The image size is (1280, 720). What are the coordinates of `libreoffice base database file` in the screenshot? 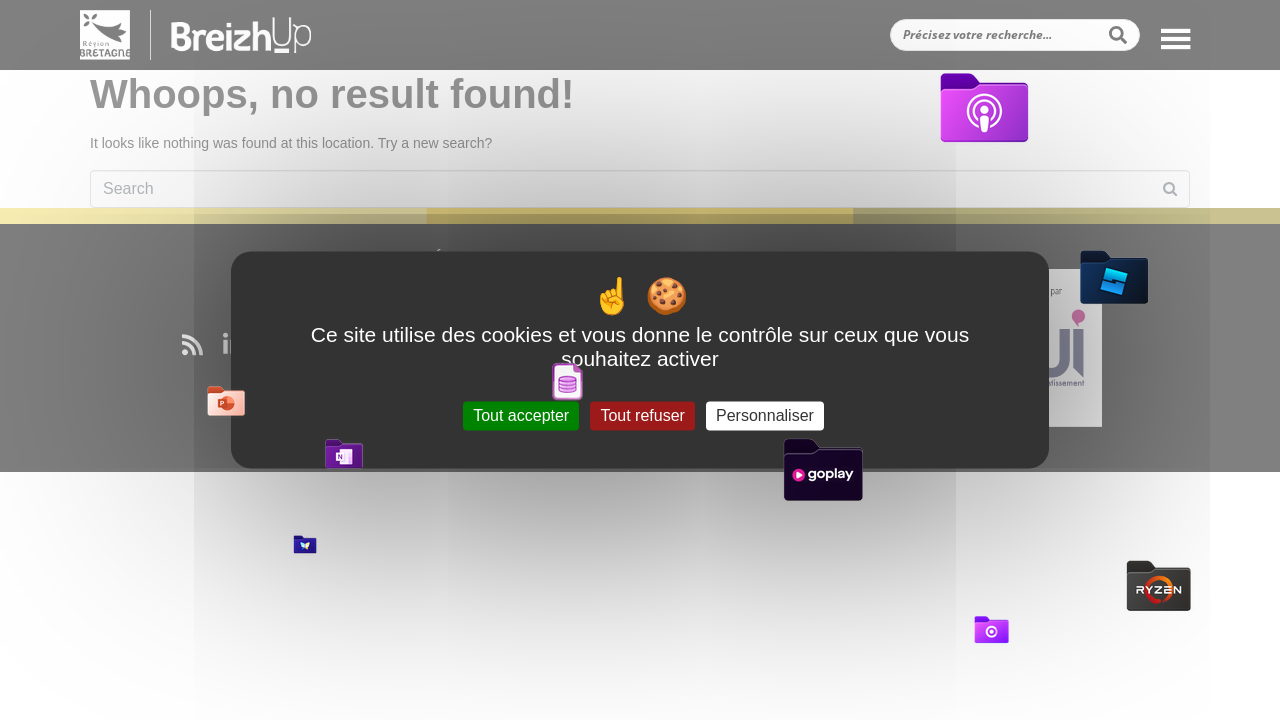 It's located at (567, 381).